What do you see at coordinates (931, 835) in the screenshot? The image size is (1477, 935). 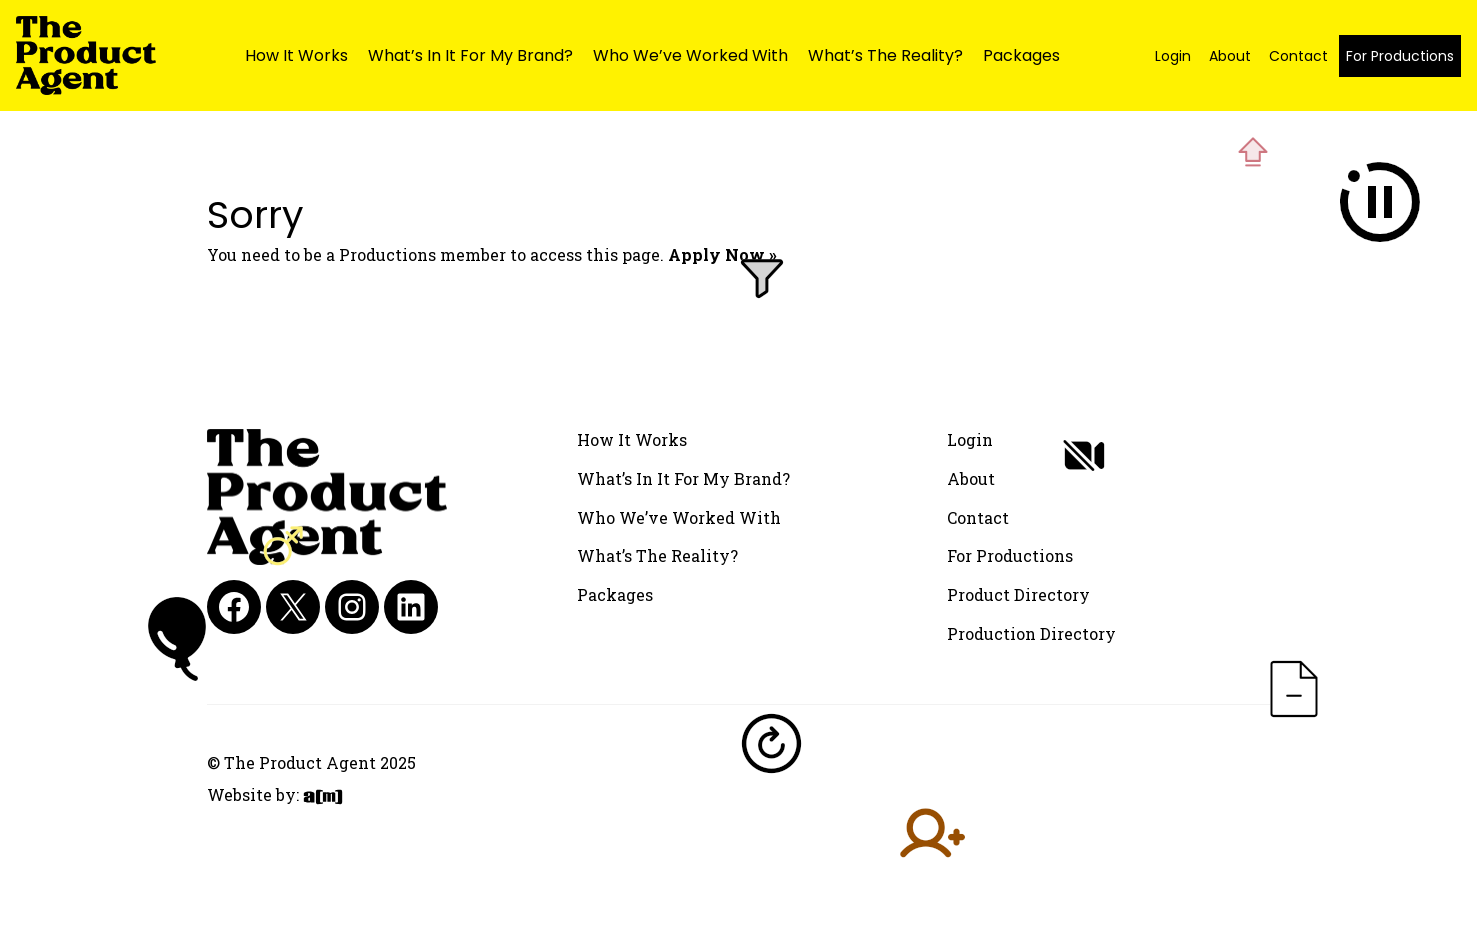 I see `add a new user or contact` at bounding box center [931, 835].